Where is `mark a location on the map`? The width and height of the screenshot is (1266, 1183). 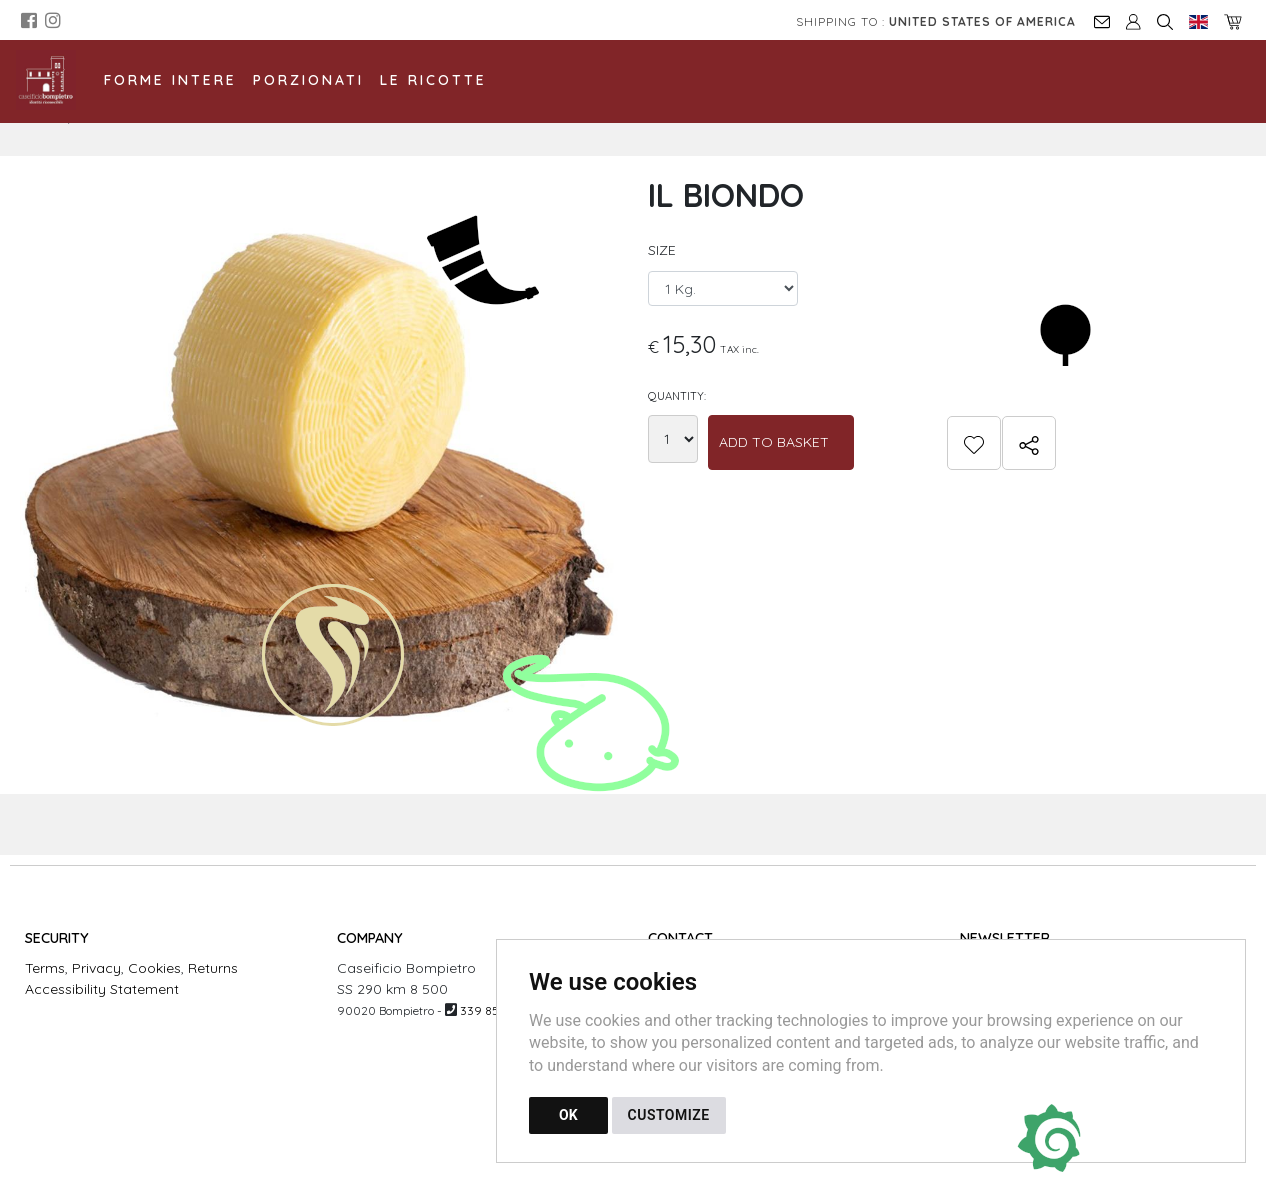
mark a location on the map is located at coordinates (1065, 332).